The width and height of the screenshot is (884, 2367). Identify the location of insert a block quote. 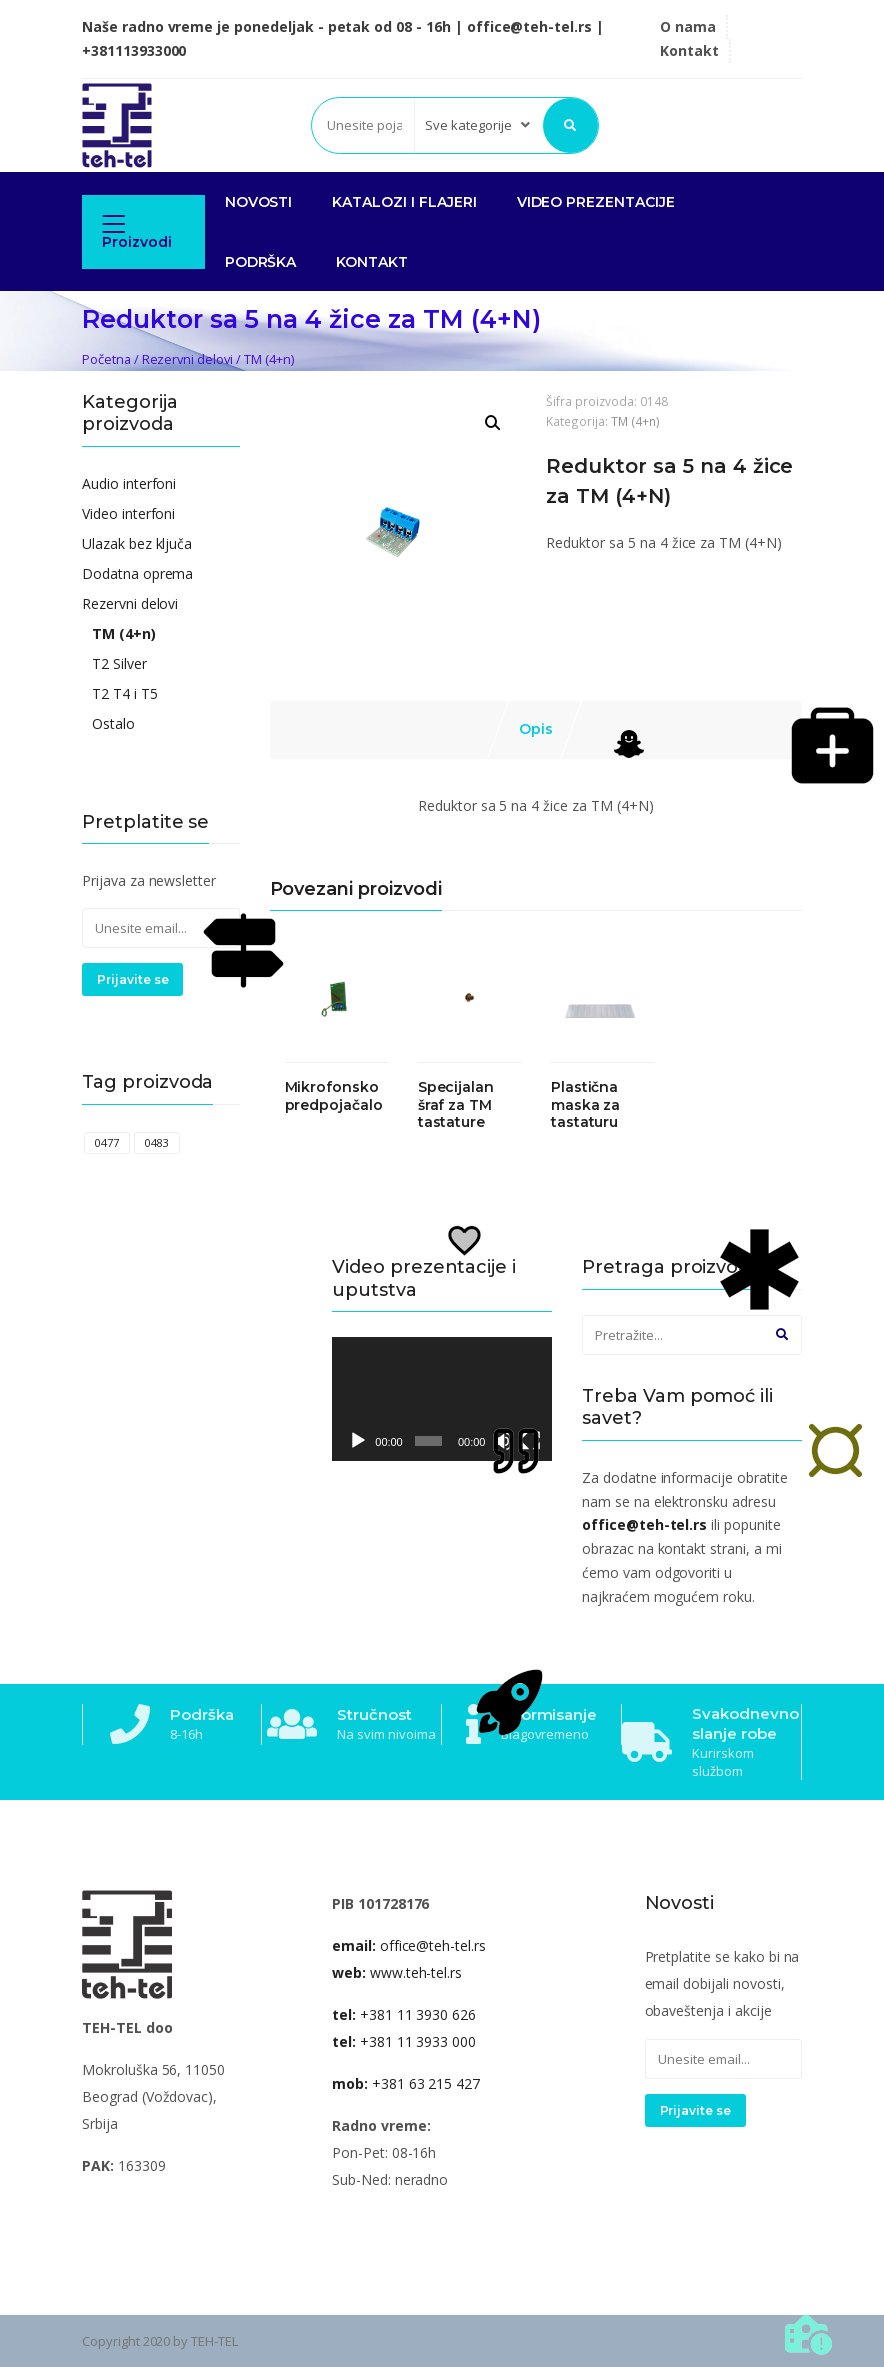
(516, 1451).